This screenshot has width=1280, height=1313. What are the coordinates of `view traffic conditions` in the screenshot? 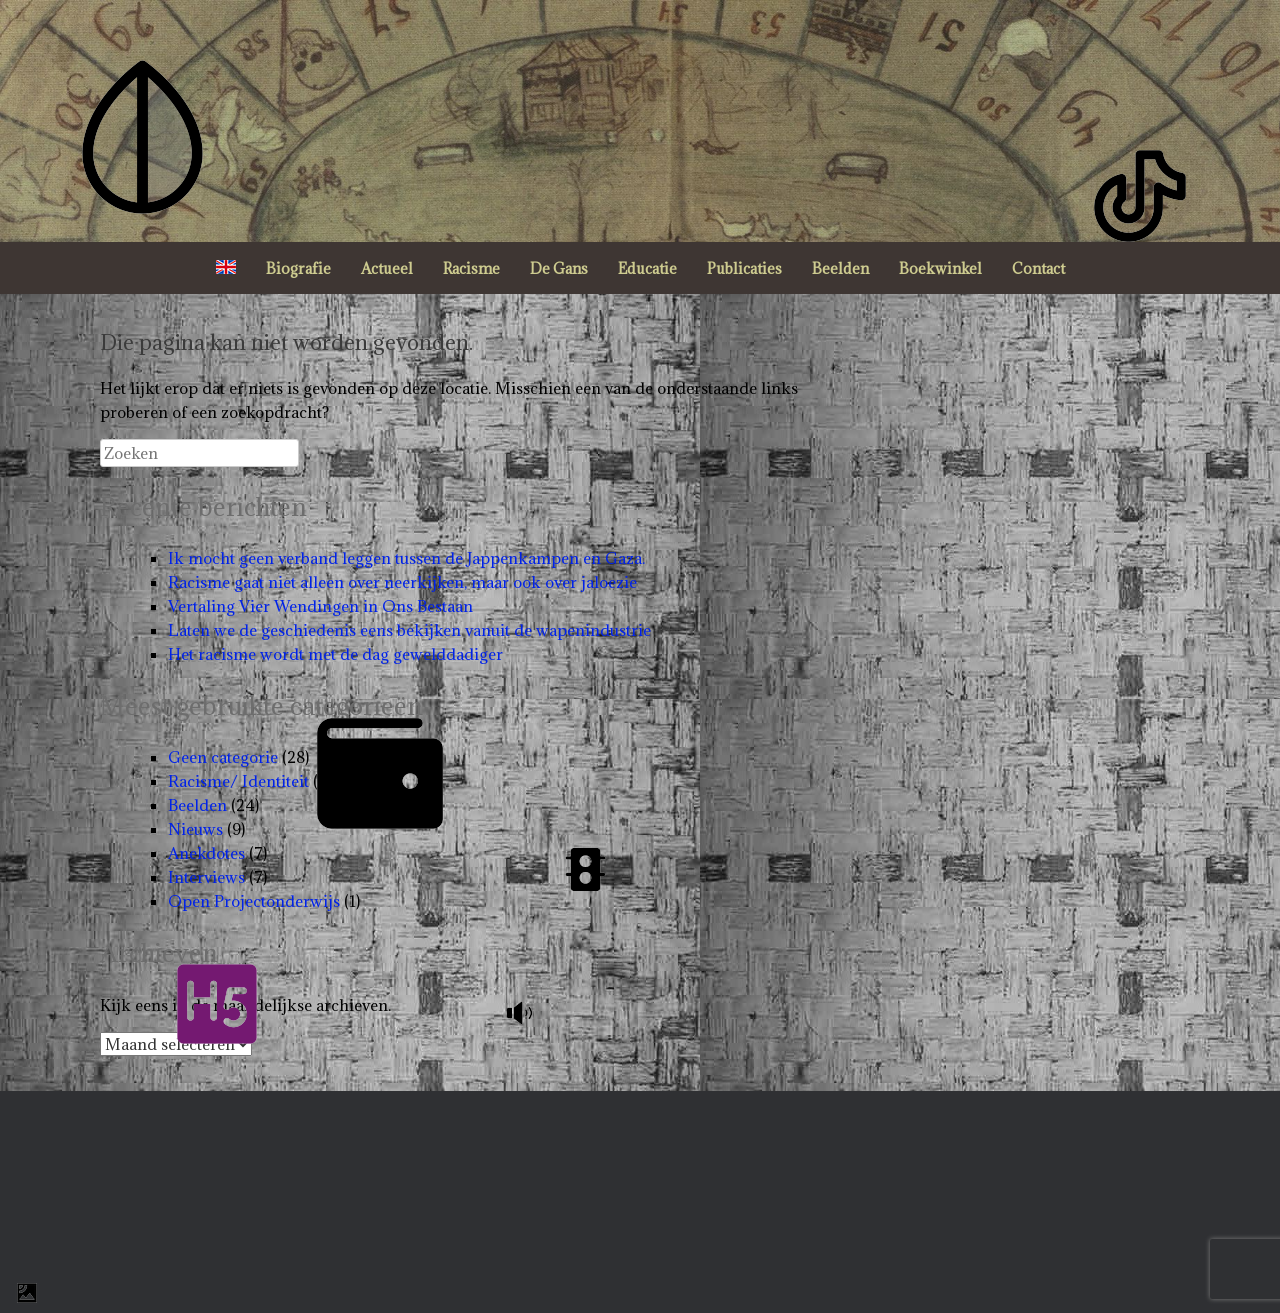 It's located at (585, 869).